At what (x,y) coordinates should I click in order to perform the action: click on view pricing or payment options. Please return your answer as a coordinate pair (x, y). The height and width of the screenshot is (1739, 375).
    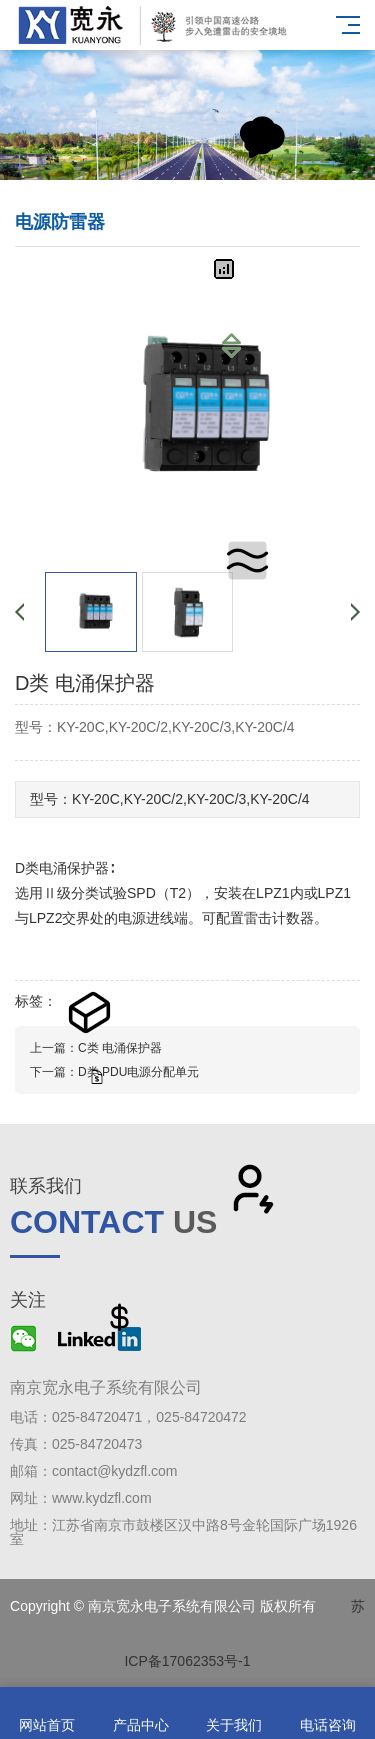
    Looking at the image, I should click on (119, 1317).